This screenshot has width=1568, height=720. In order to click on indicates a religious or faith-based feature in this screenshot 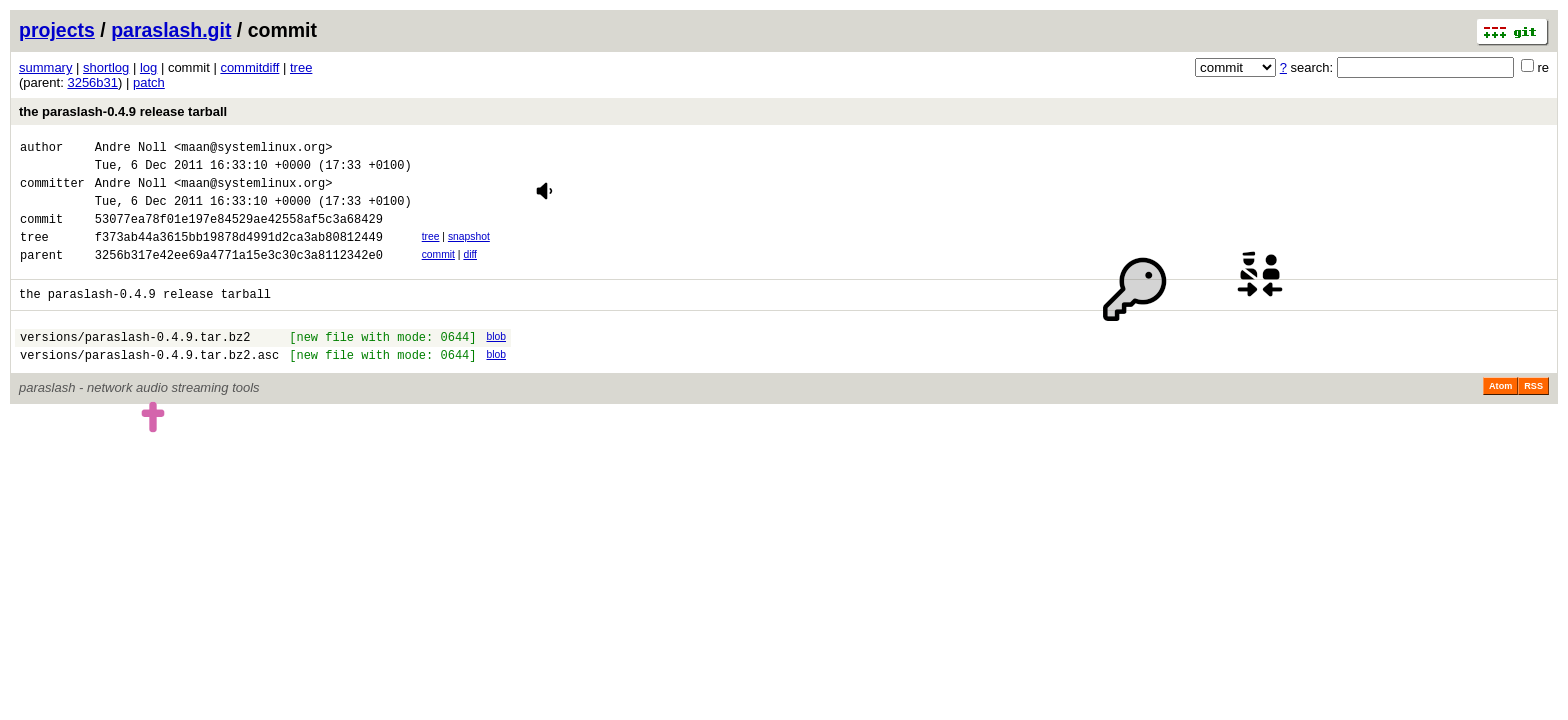, I will do `click(153, 417)`.